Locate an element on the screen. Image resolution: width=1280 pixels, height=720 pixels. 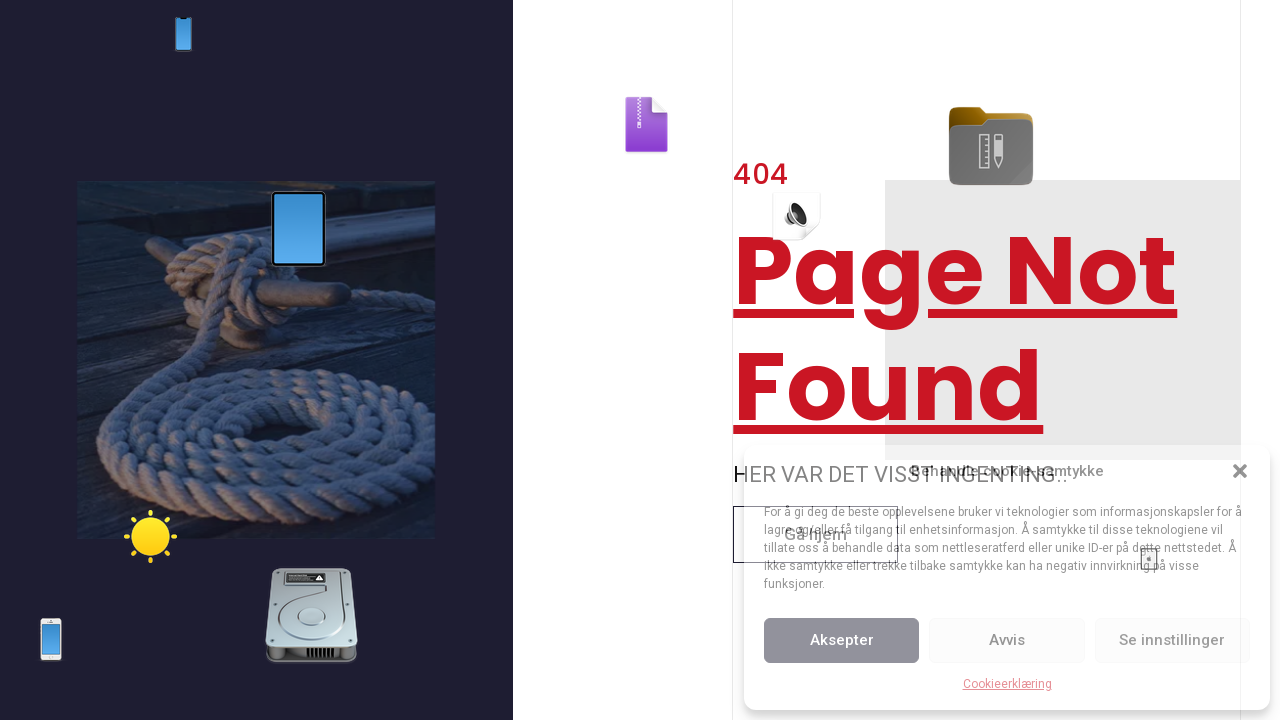
iPhone 13 Pro device icon is located at coordinates (183, 34).